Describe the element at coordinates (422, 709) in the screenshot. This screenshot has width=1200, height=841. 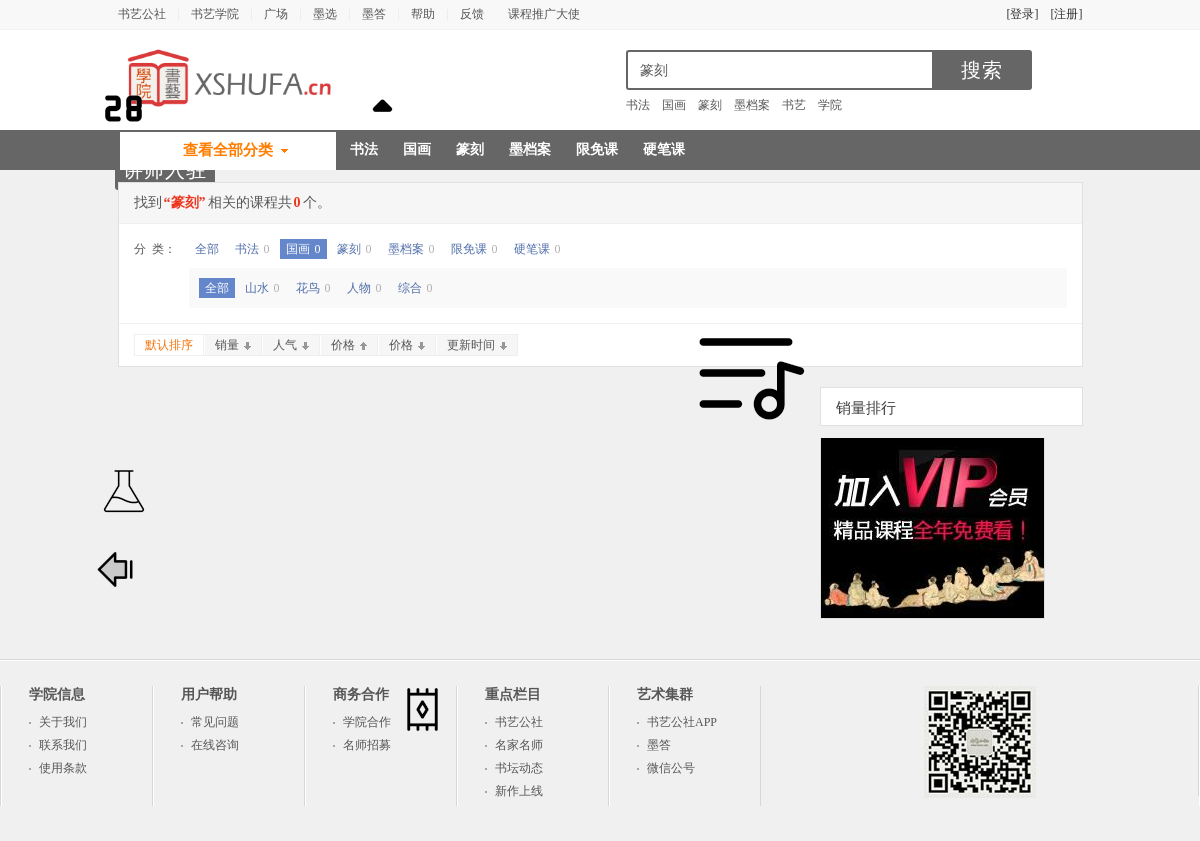
I see `view rug or carpet options` at that location.